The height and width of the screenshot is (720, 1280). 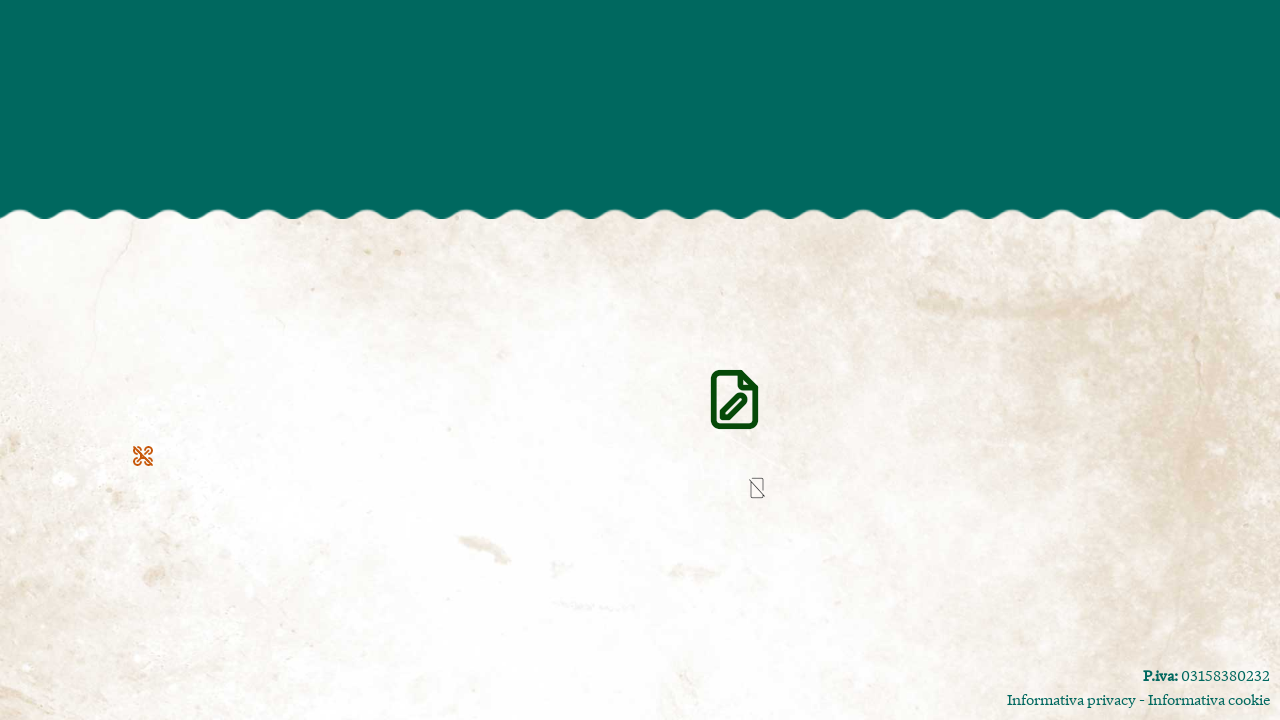 I want to click on drone connectivity disabled, so click(x=143, y=456).